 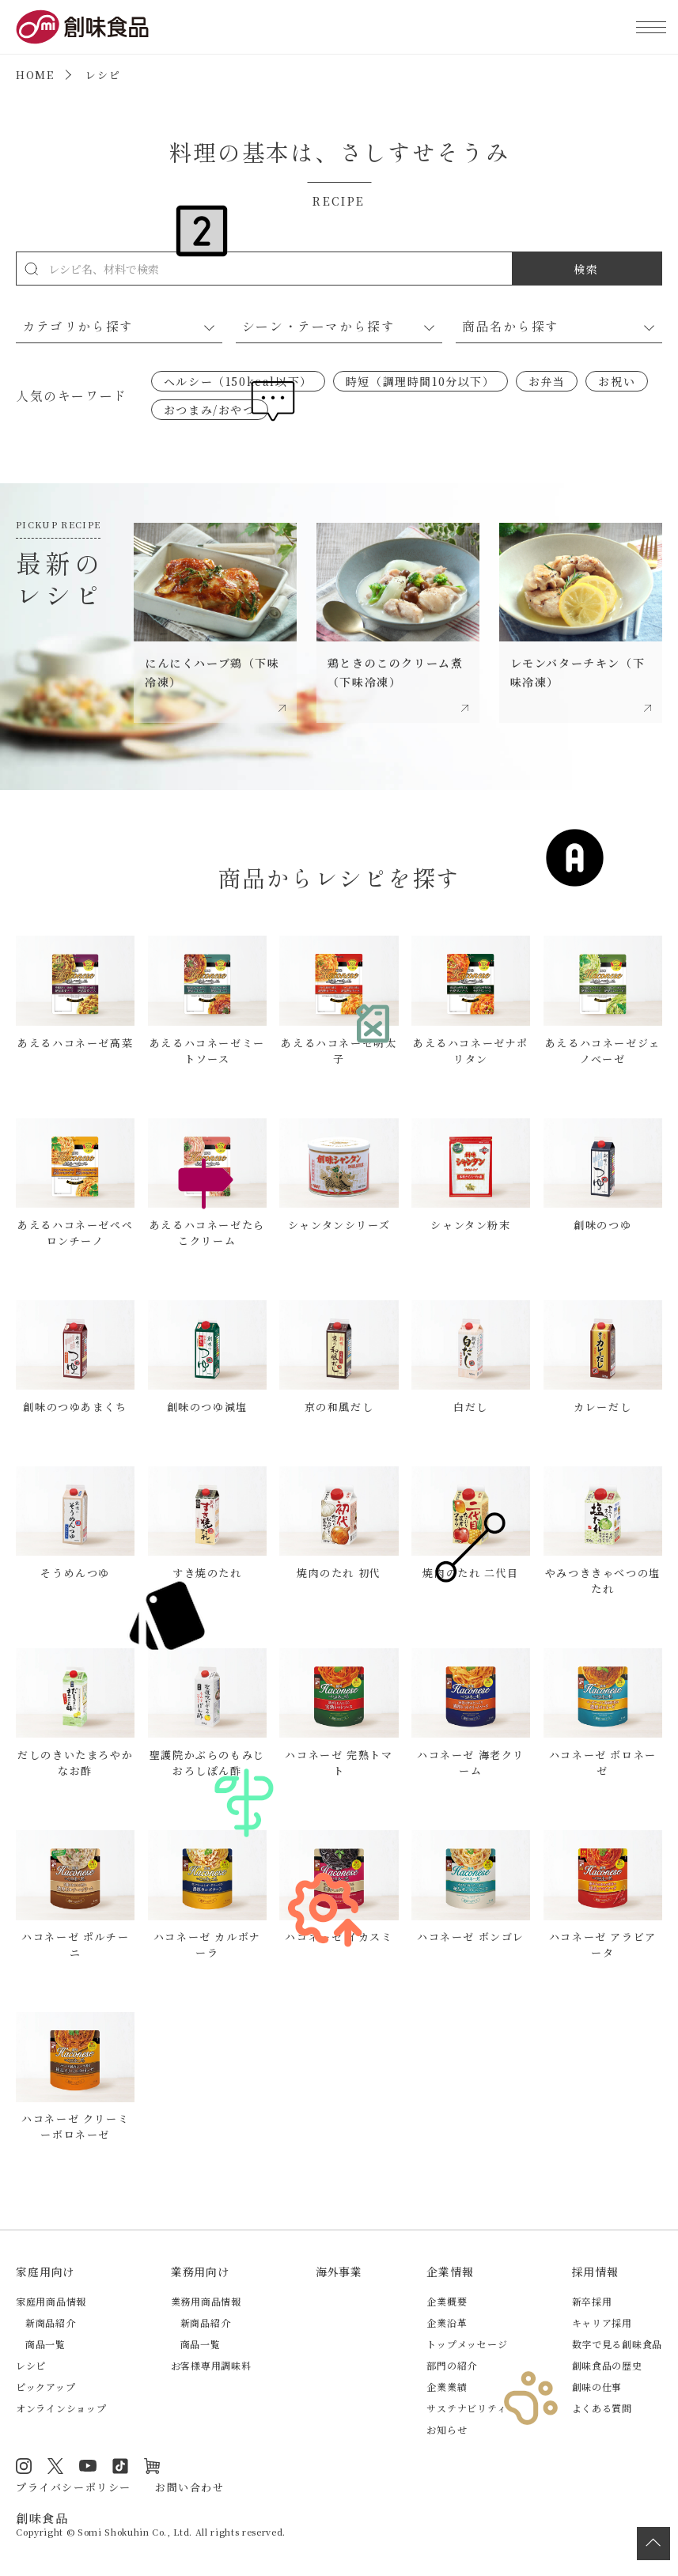 What do you see at coordinates (202, 231) in the screenshot?
I see `select option number two` at bounding box center [202, 231].